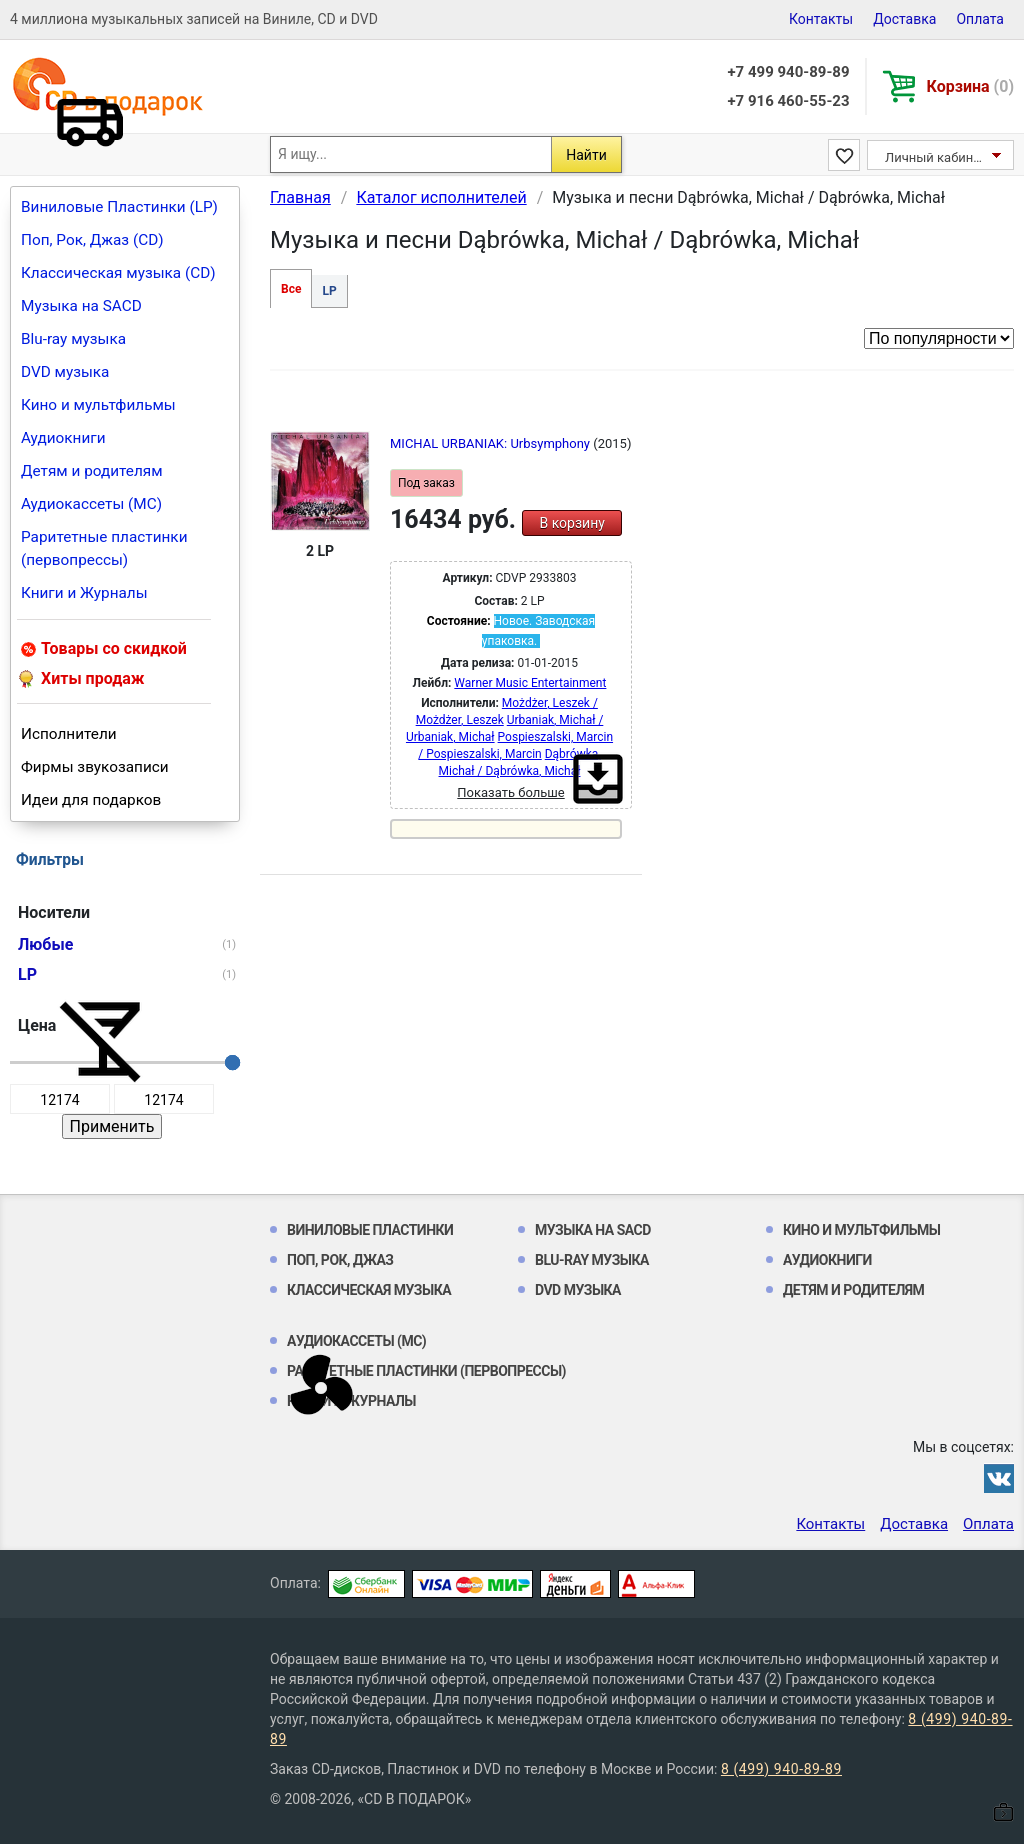  What do you see at coordinates (103, 1039) in the screenshot?
I see `indicates alcohol-free zone or no drinks allowed` at bounding box center [103, 1039].